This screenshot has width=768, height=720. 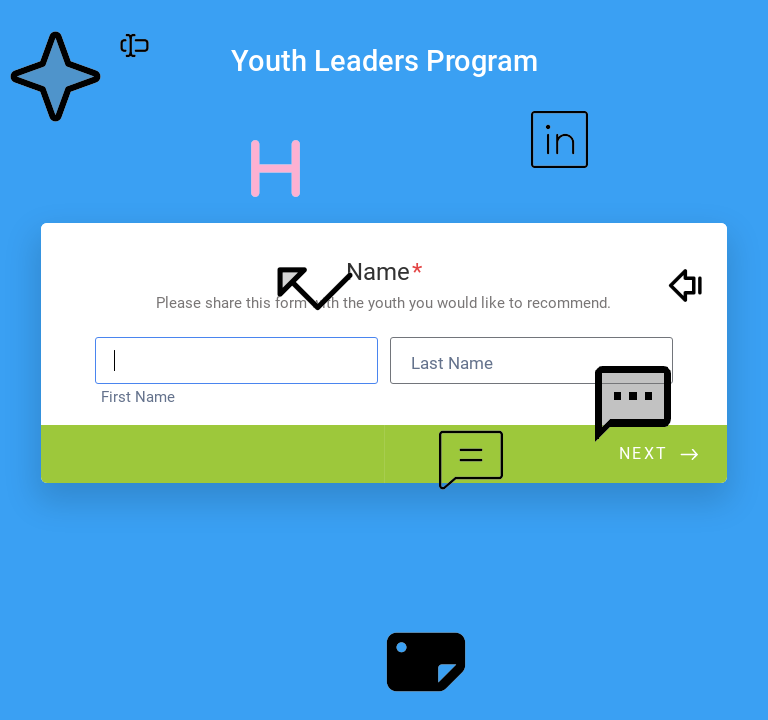 I want to click on indicates a hospital or medical facility nearby, so click(x=275, y=168).